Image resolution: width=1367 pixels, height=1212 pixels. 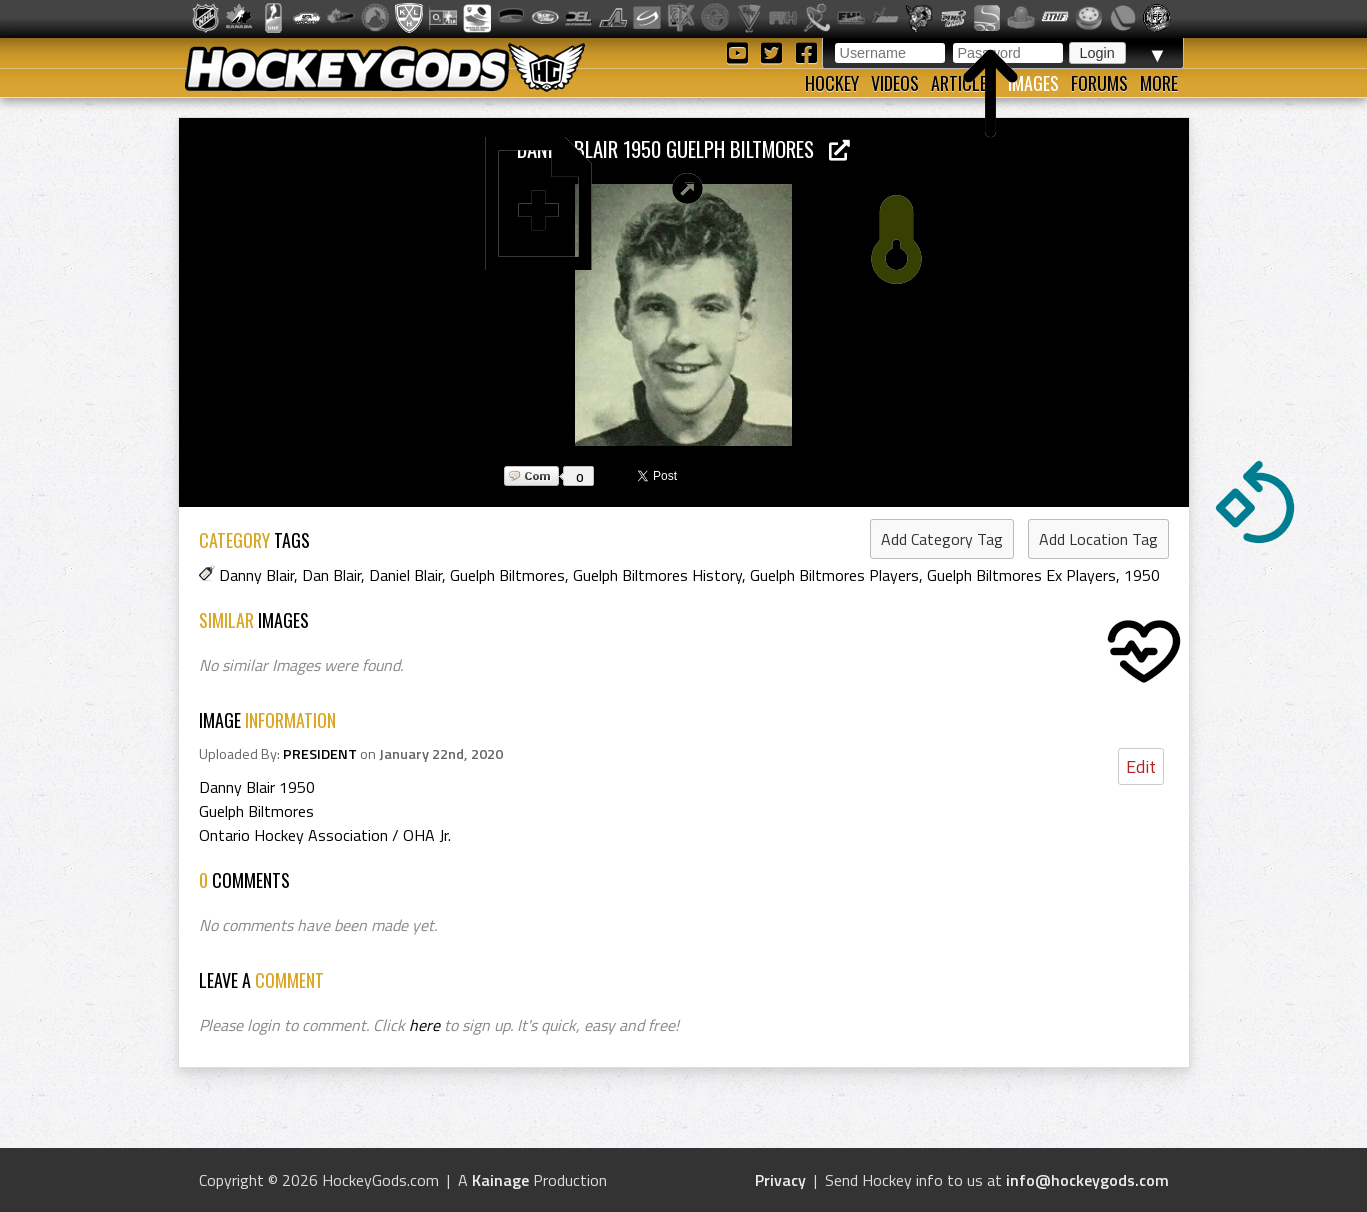 I want to click on indicates low temperature reading, so click(x=896, y=239).